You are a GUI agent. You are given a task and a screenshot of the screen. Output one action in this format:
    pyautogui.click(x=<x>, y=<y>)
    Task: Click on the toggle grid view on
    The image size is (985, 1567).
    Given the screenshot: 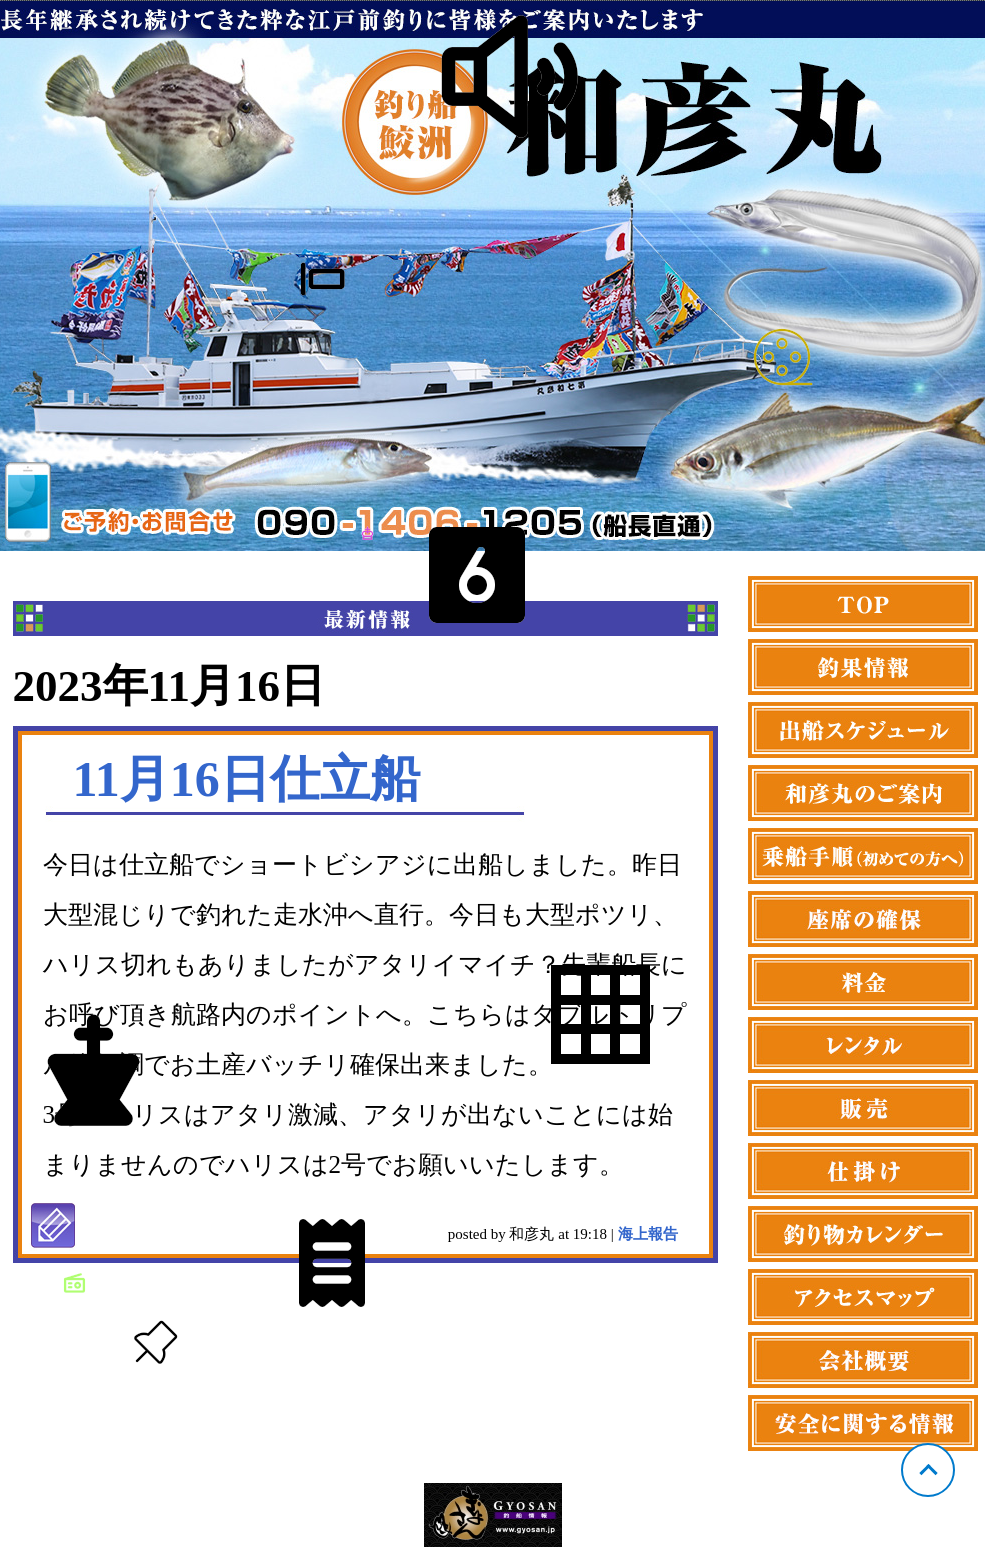 What is the action you would take?
    pyautogui.click(x=600, y=1014)
    